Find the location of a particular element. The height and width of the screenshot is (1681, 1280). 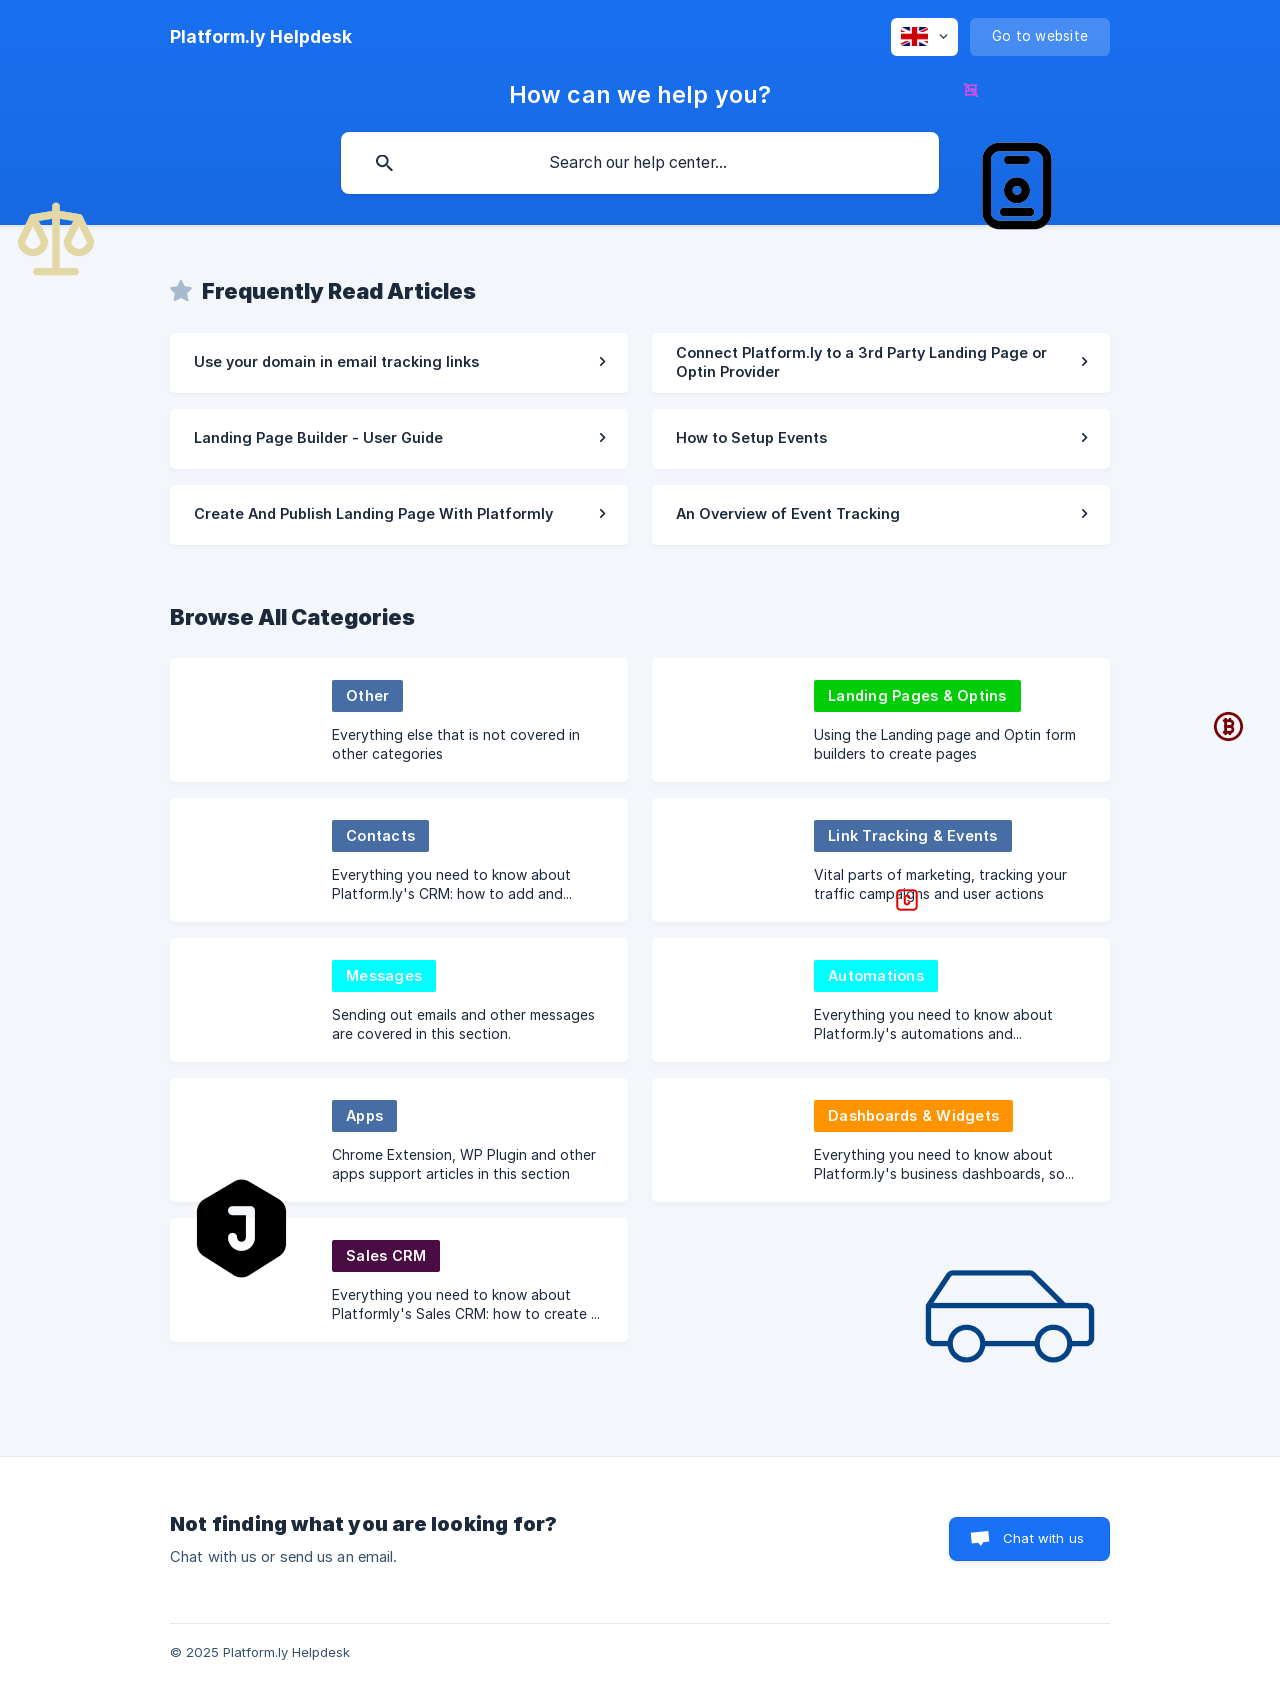

access vehicle or car-related settings is located at coordinates (1010, 1311).